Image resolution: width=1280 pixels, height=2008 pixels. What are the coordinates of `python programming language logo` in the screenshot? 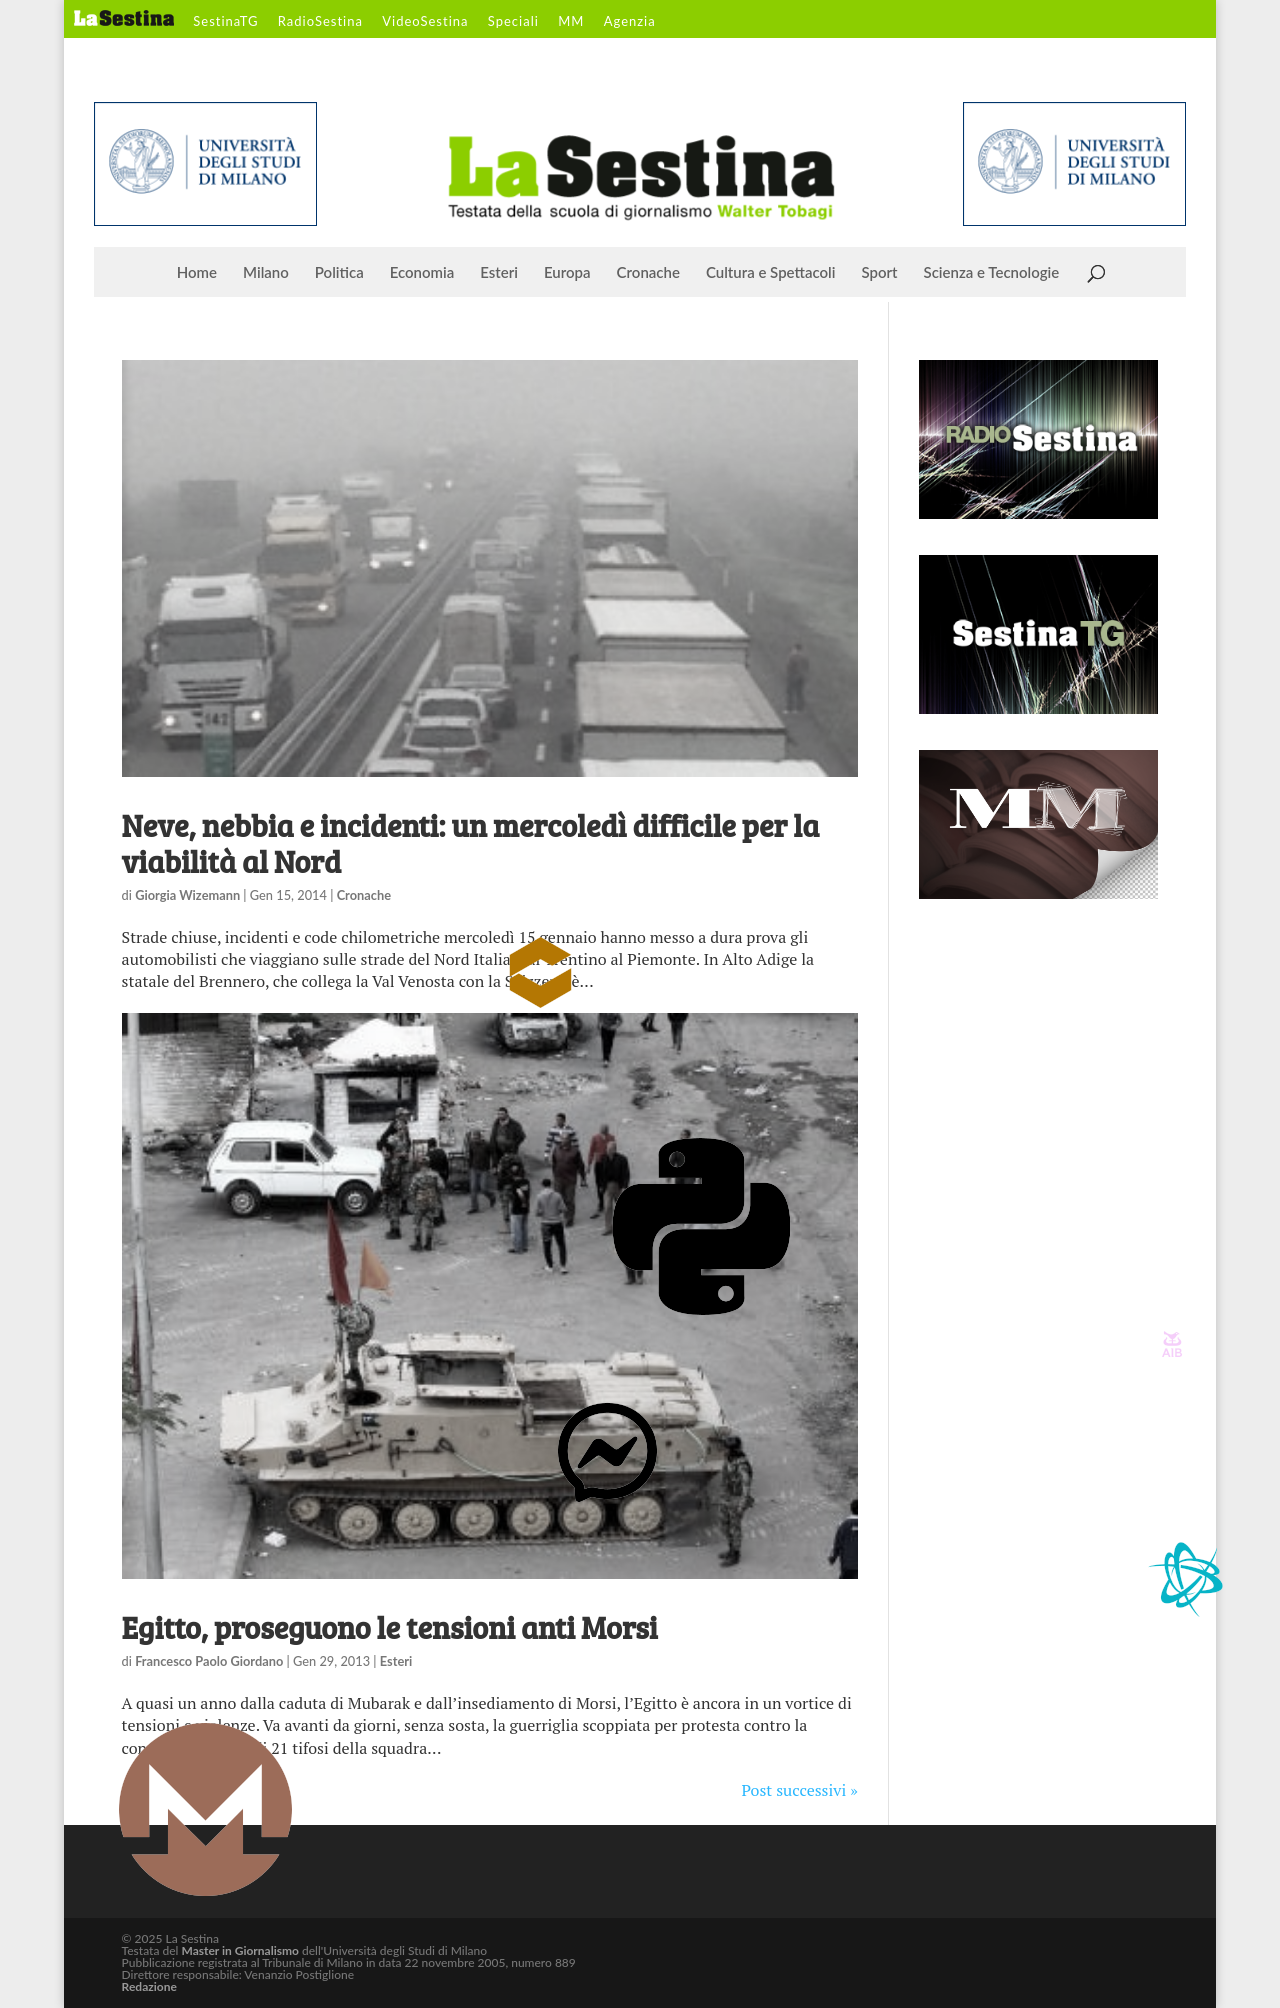 It's located at (701, 1226).